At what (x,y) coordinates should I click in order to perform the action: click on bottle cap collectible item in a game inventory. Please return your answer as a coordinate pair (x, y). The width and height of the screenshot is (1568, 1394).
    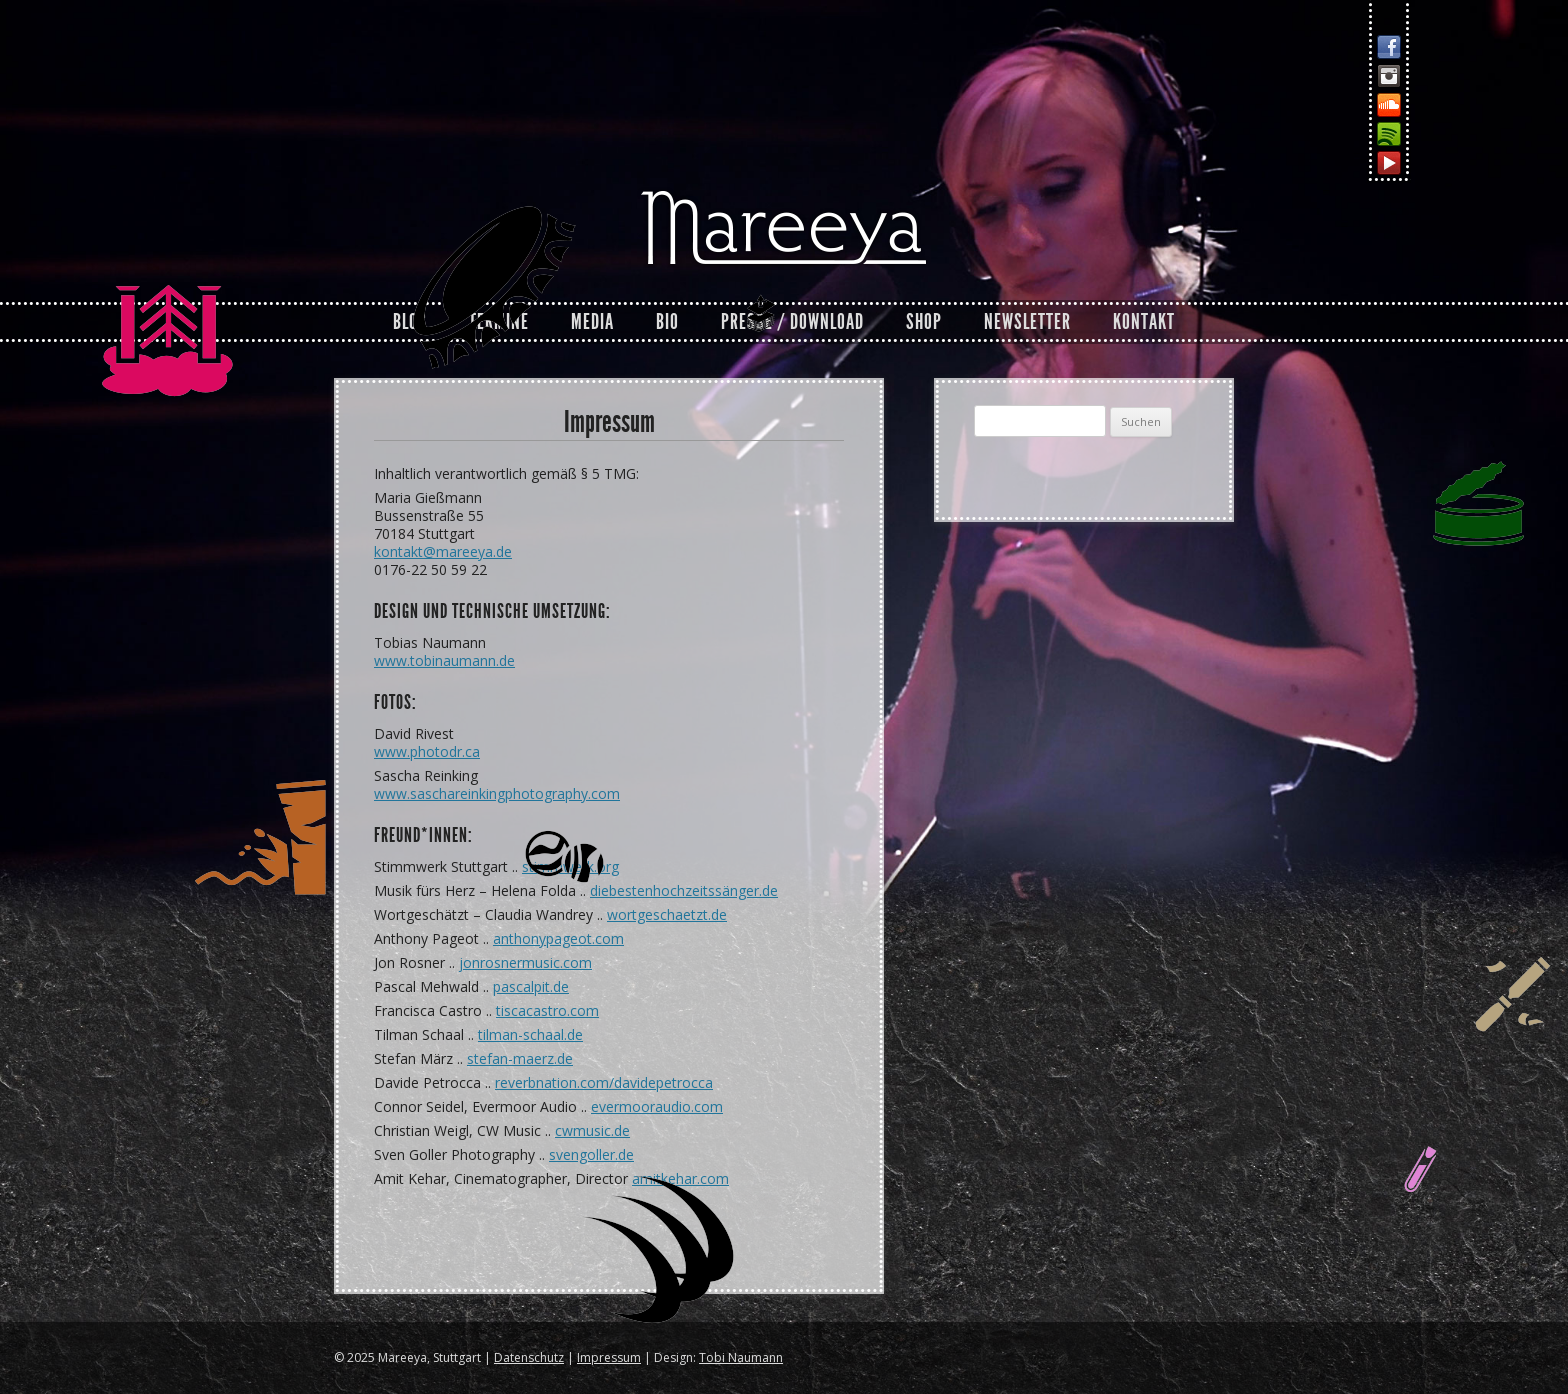
    Looking at the image, I should click on (494, 286).